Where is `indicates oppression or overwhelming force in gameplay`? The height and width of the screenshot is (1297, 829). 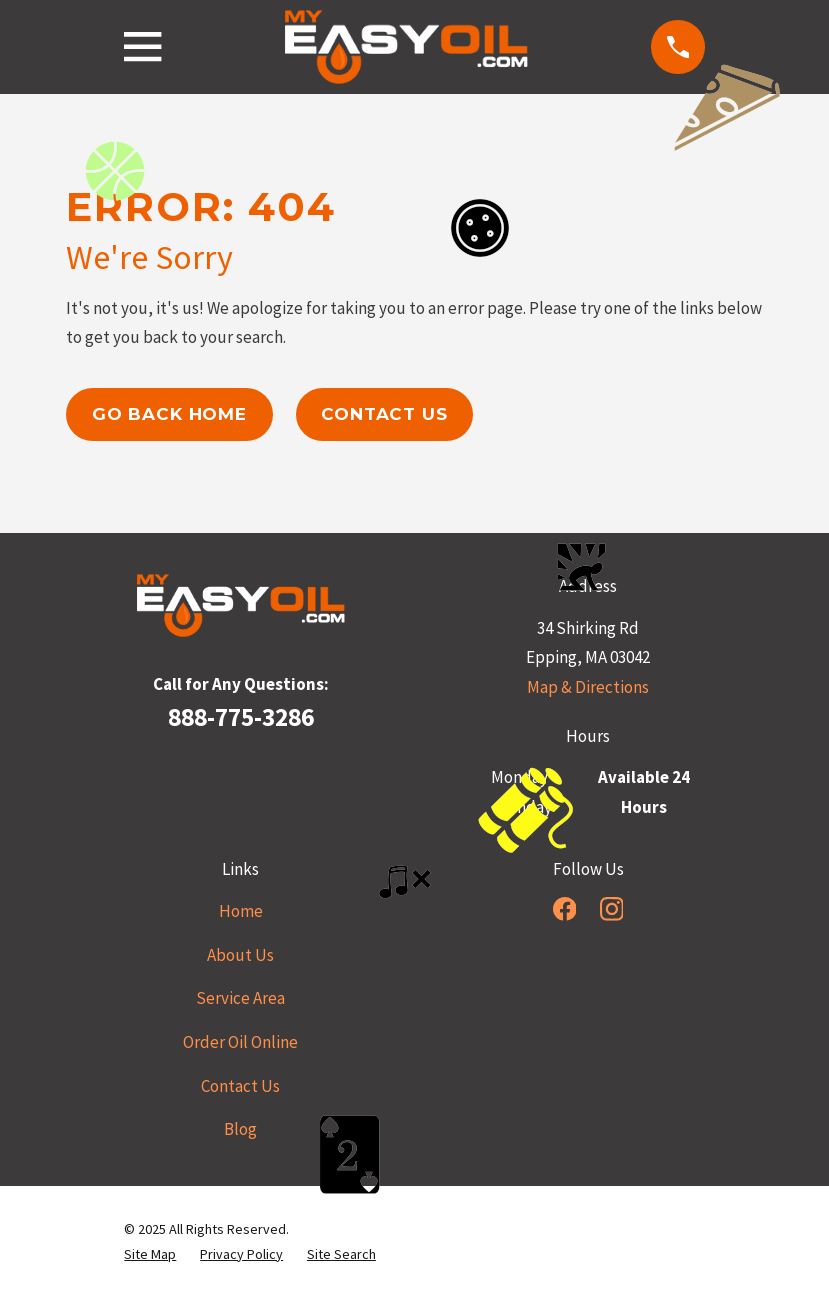 indicates oppression or overwhelming force in gameplay is located at coordinates (581, 567).